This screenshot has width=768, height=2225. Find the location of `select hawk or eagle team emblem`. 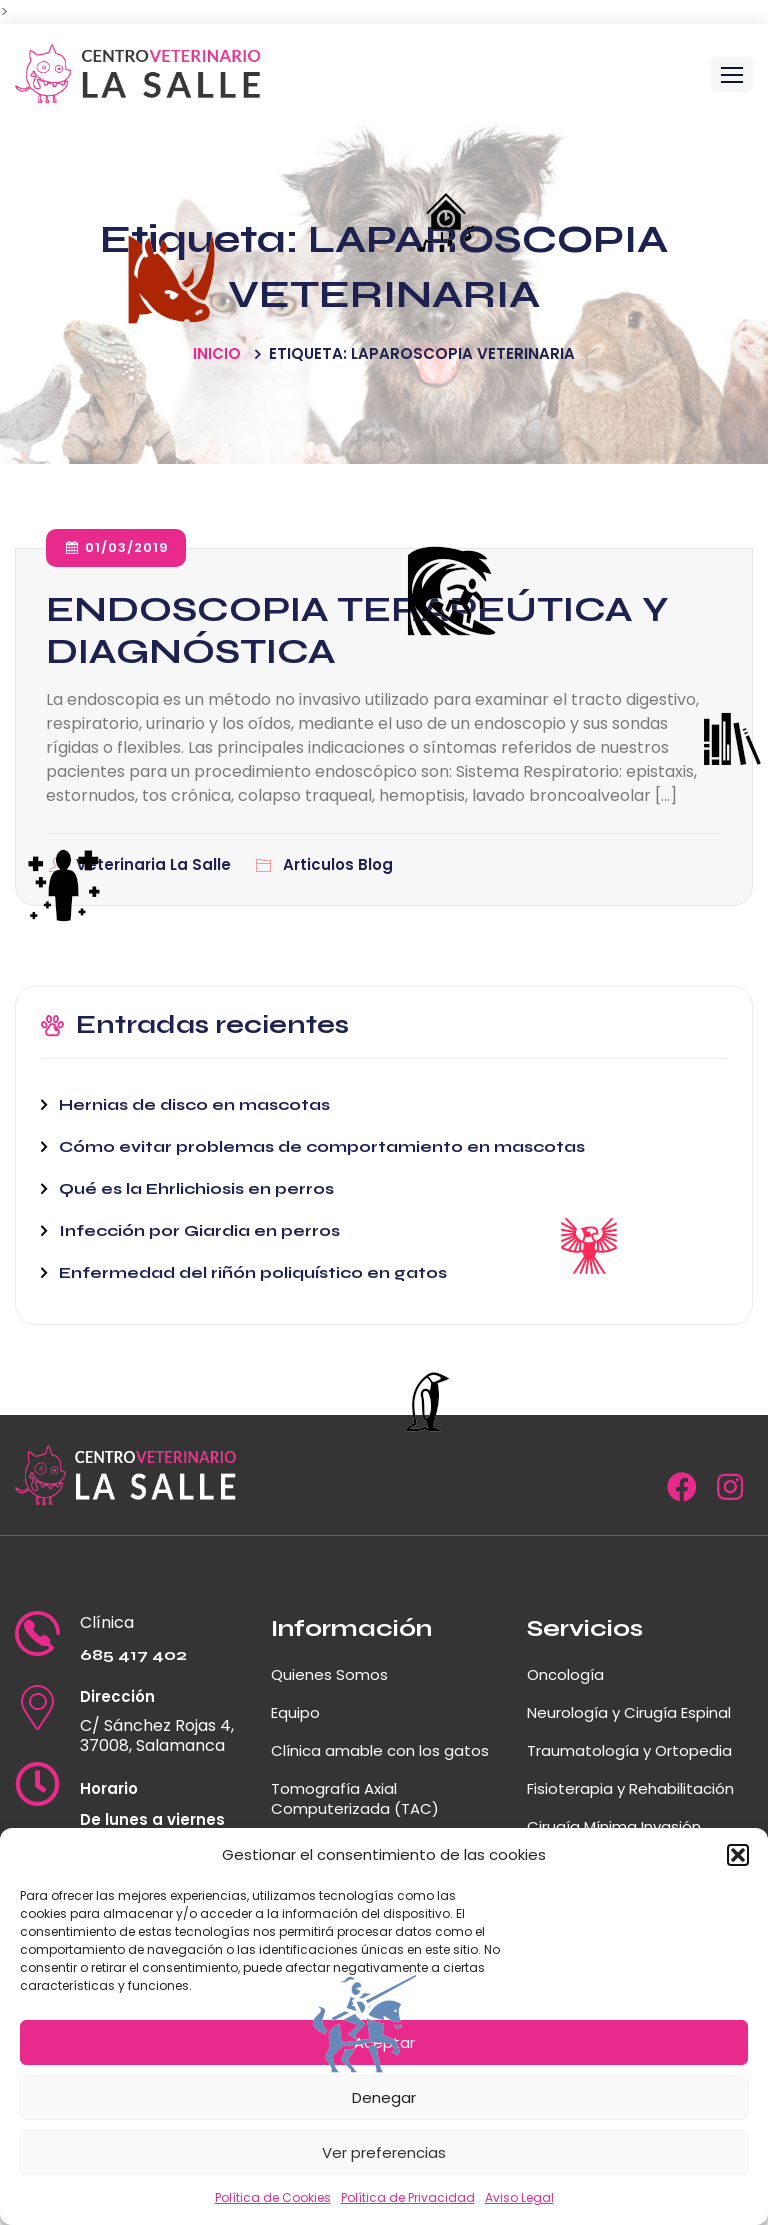

select hawk or eagle team emblem is located at coordinates (589, 1246).